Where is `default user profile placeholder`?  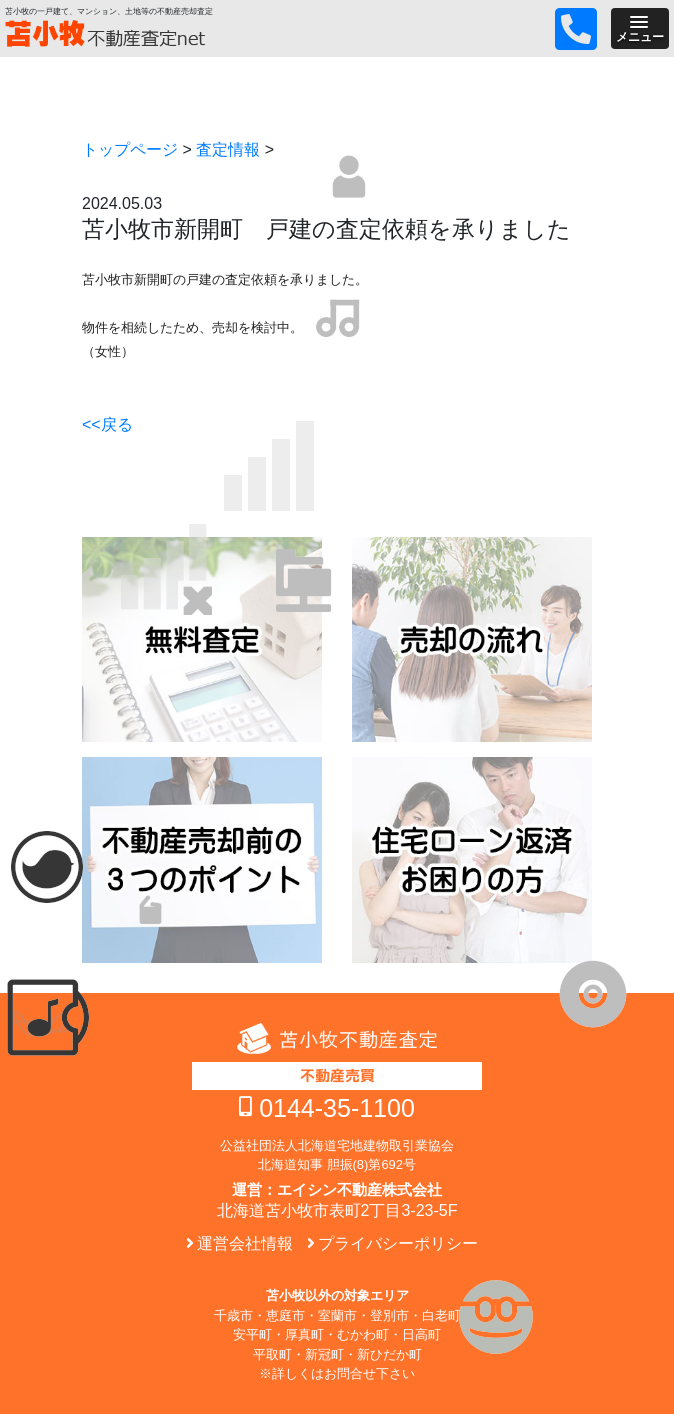 default user profile placeholder is located at coordinates (349, 175).